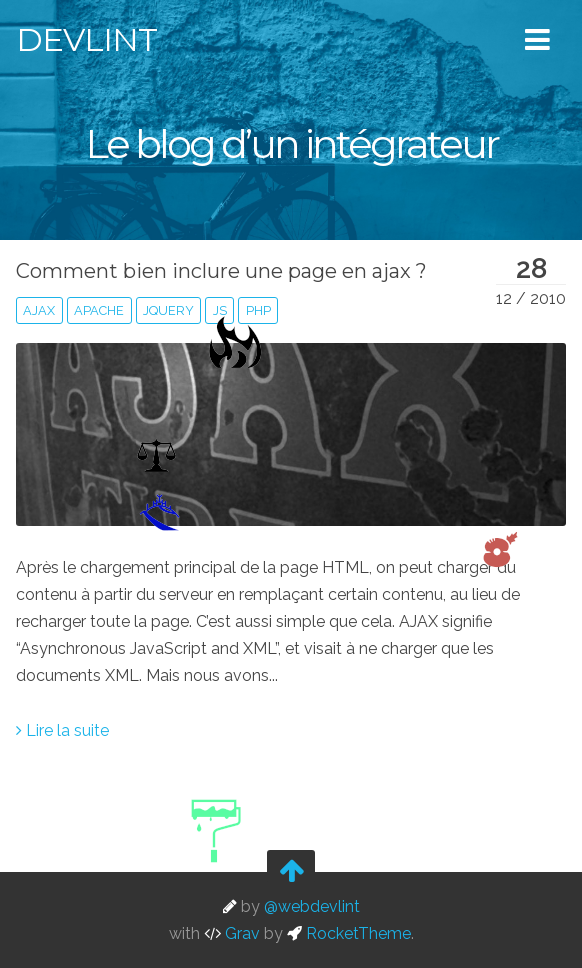 The width and height of the screenshot is (582, 968). What do you see at coordinates (235, 342) in the screenshot?
I see `indicates a hot or trending item` at bounding box center [235, 342].